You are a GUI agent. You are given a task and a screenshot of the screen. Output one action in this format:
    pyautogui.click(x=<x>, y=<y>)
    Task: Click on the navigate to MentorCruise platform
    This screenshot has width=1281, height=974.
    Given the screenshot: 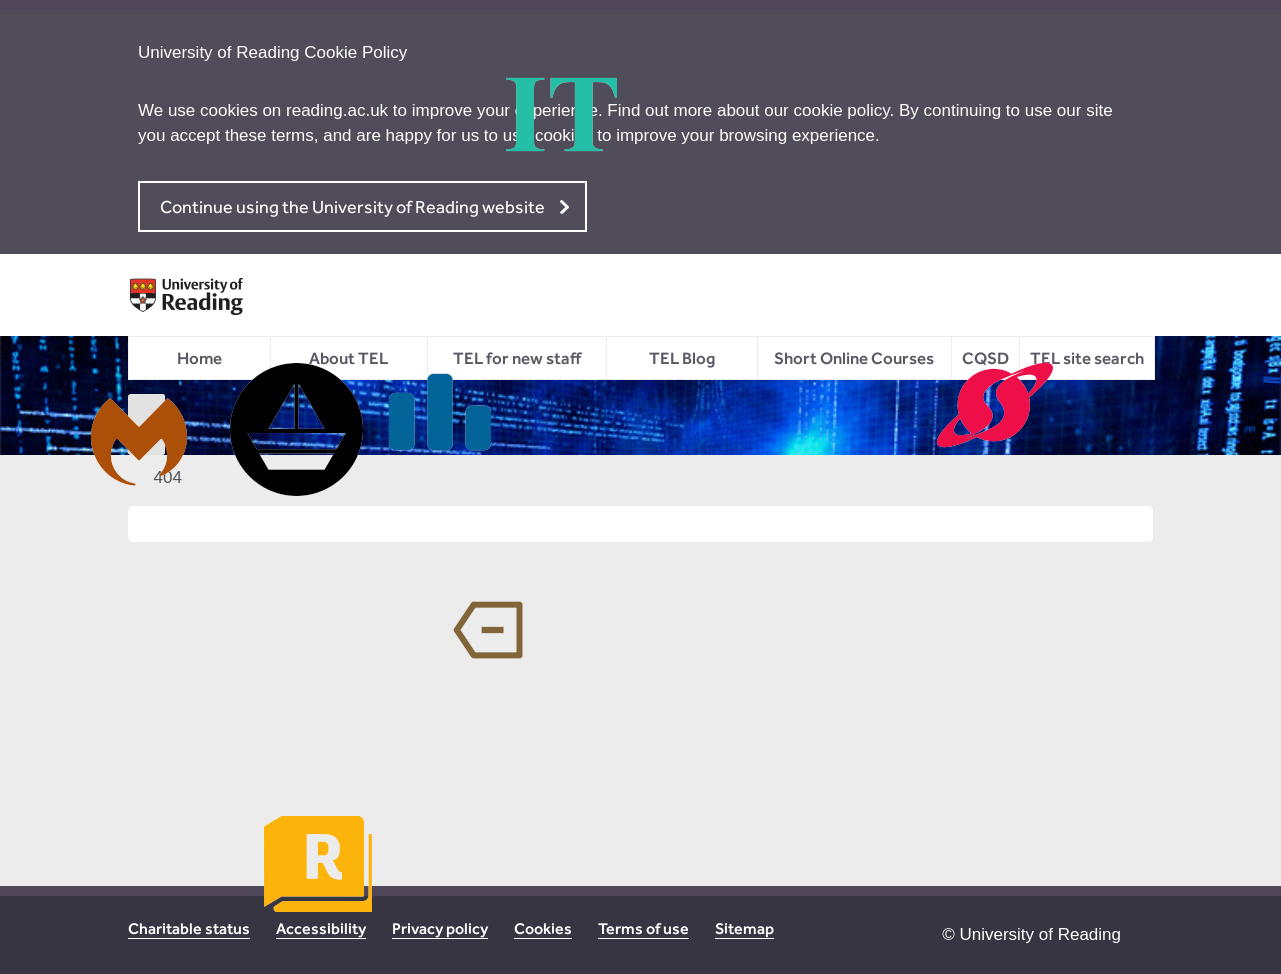 What is the action you would take?
    pyautogui.click(x=296, y=429)
    